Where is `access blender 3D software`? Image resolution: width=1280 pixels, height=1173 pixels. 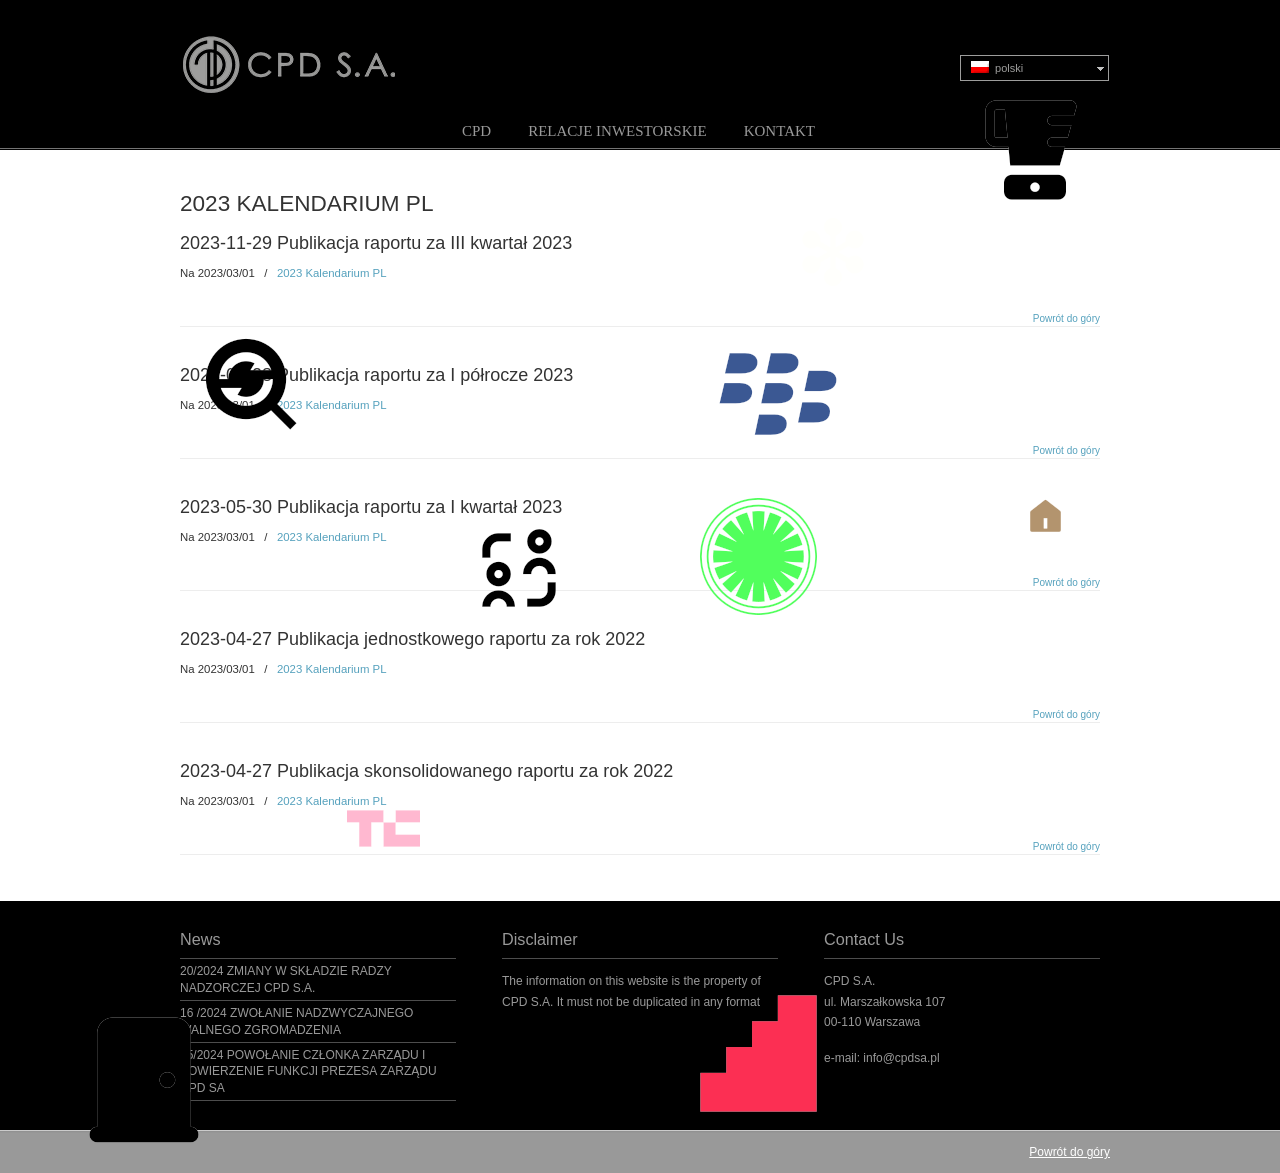 access blender 3D software is located at coordinates (1035, 150).